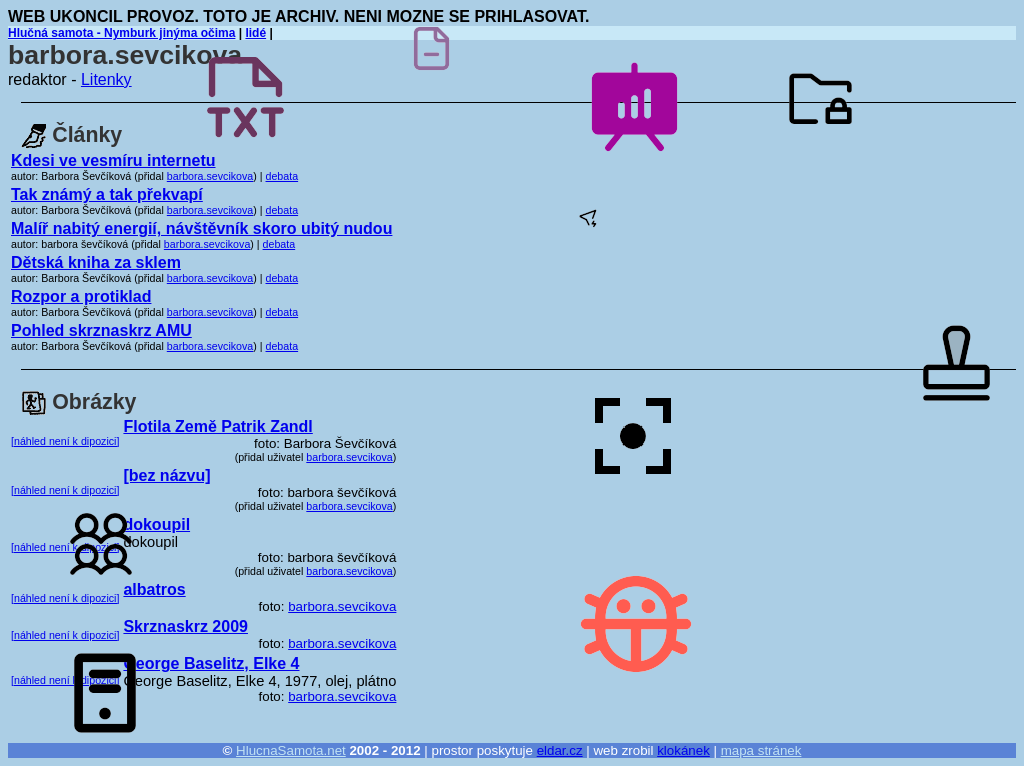 The height and width of the screenshot is (766, 1024). I want to click on center focus on the camera viewfinder, so click(633, 436).